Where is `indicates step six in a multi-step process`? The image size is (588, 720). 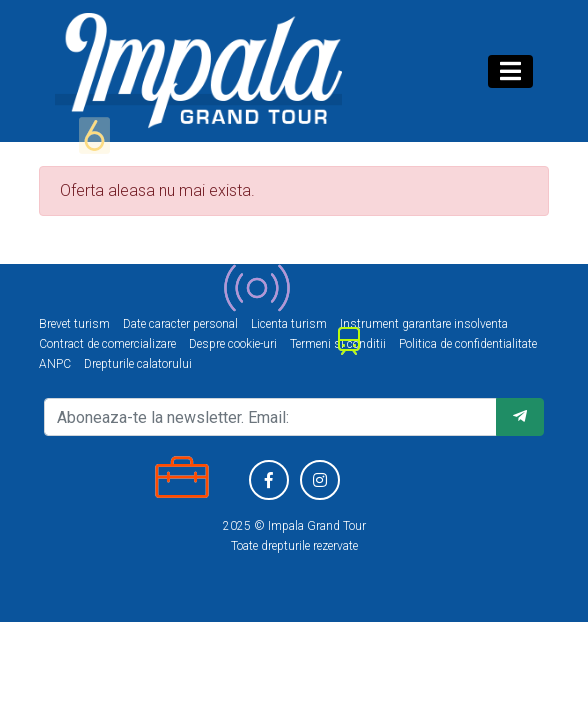 indicates step six in a multi-step process is located at coordinates (94, 135).